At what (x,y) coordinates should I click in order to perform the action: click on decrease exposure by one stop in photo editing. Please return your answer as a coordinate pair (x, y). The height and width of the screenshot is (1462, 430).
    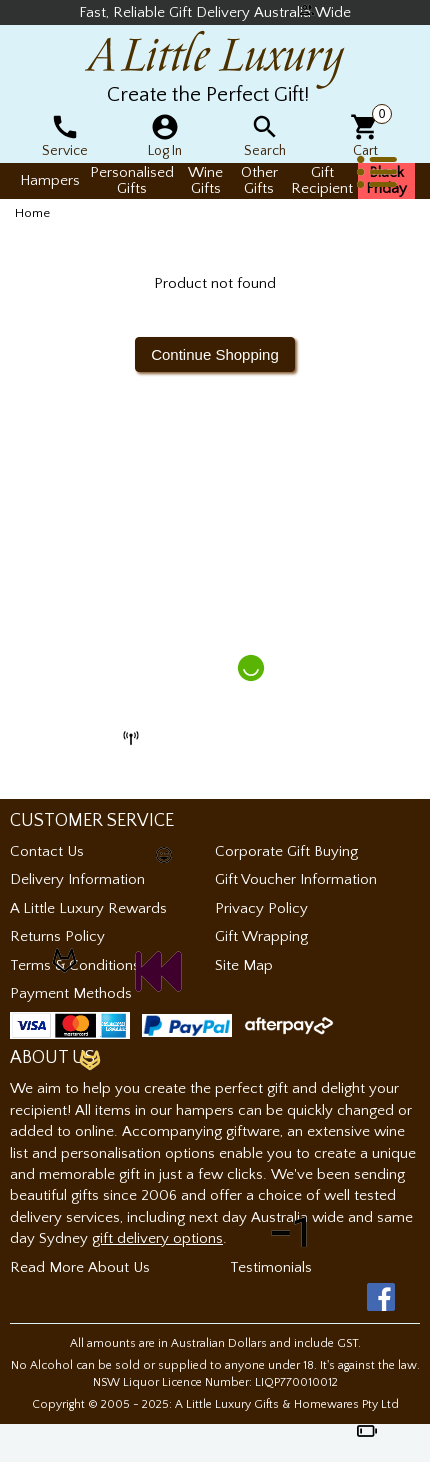
    Looking at the image, I should click on (290, 1233).